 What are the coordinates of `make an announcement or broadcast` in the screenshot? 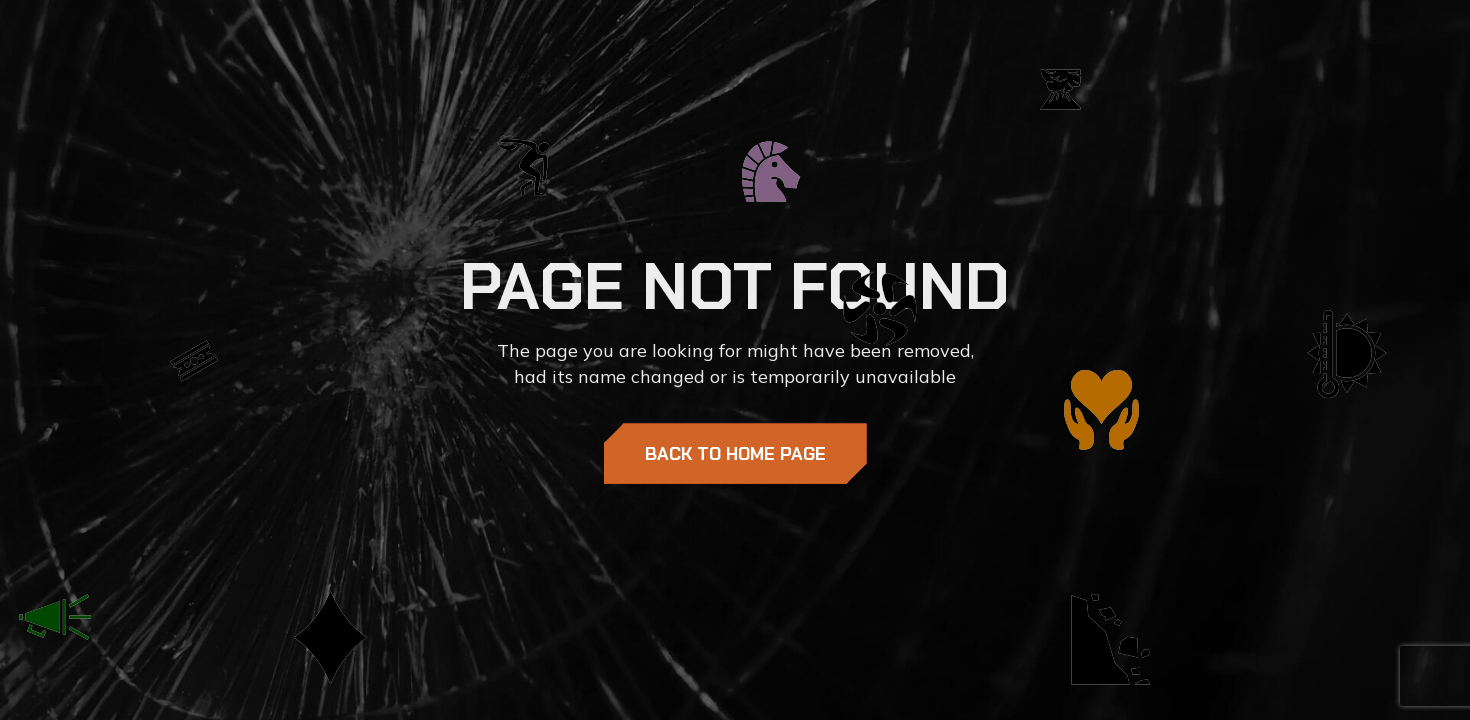 It's located at (56, 617).